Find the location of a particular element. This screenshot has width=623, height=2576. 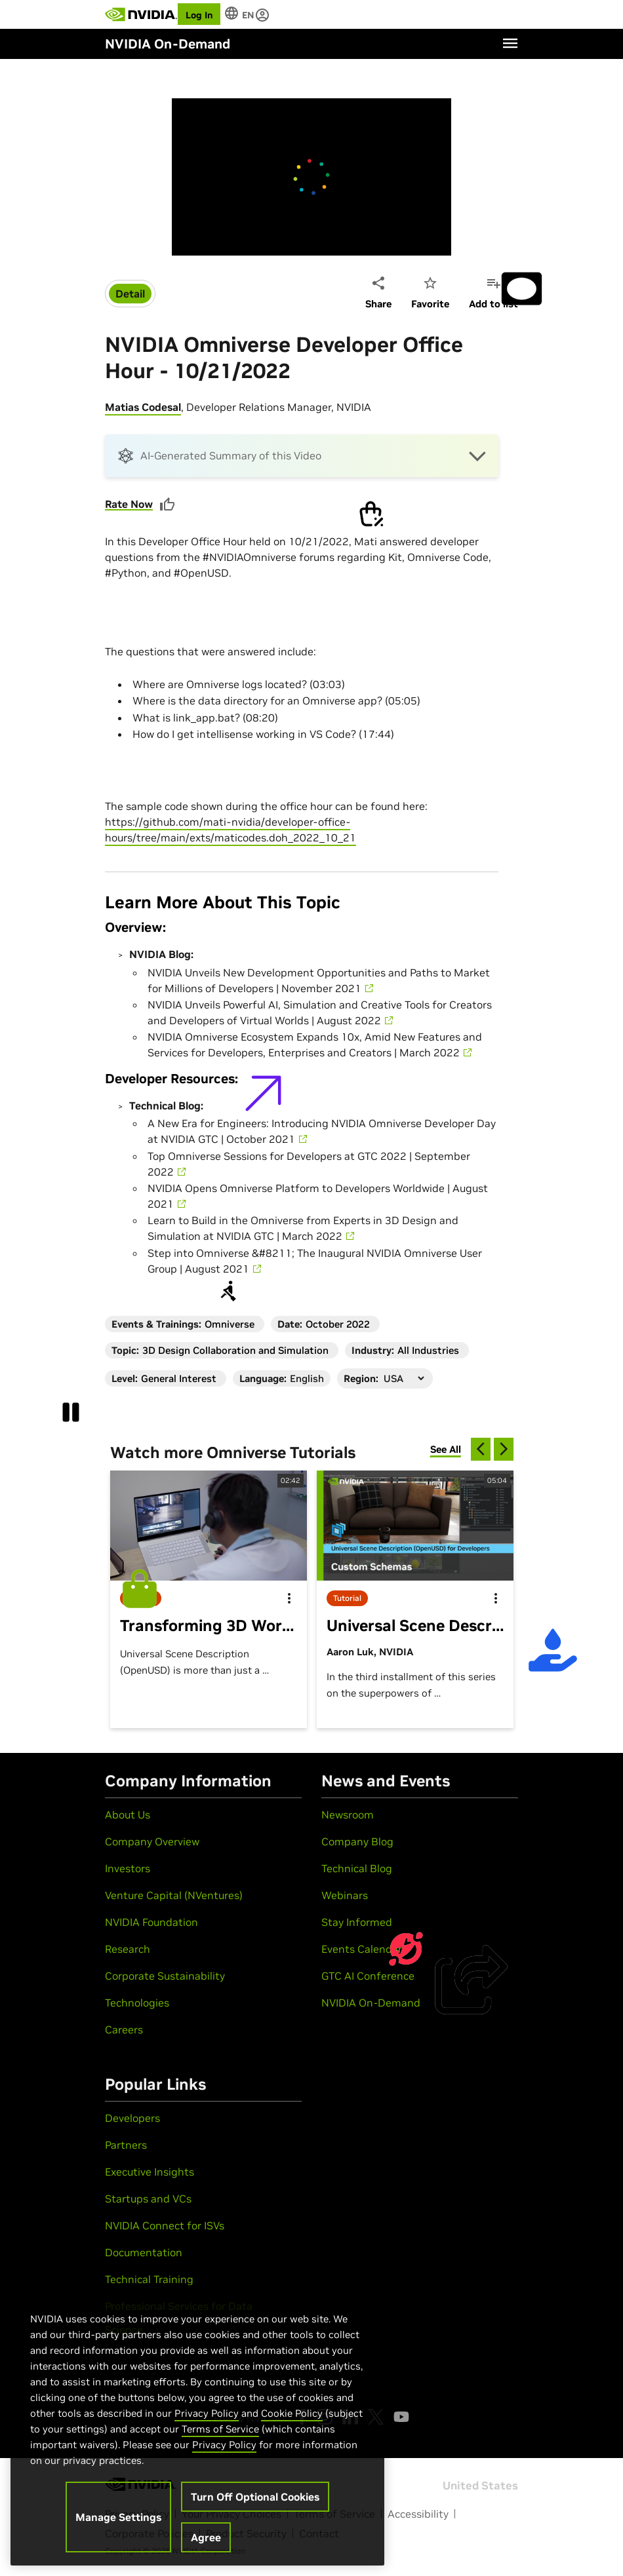

pause media playback is located at coordinates (71, 1412).